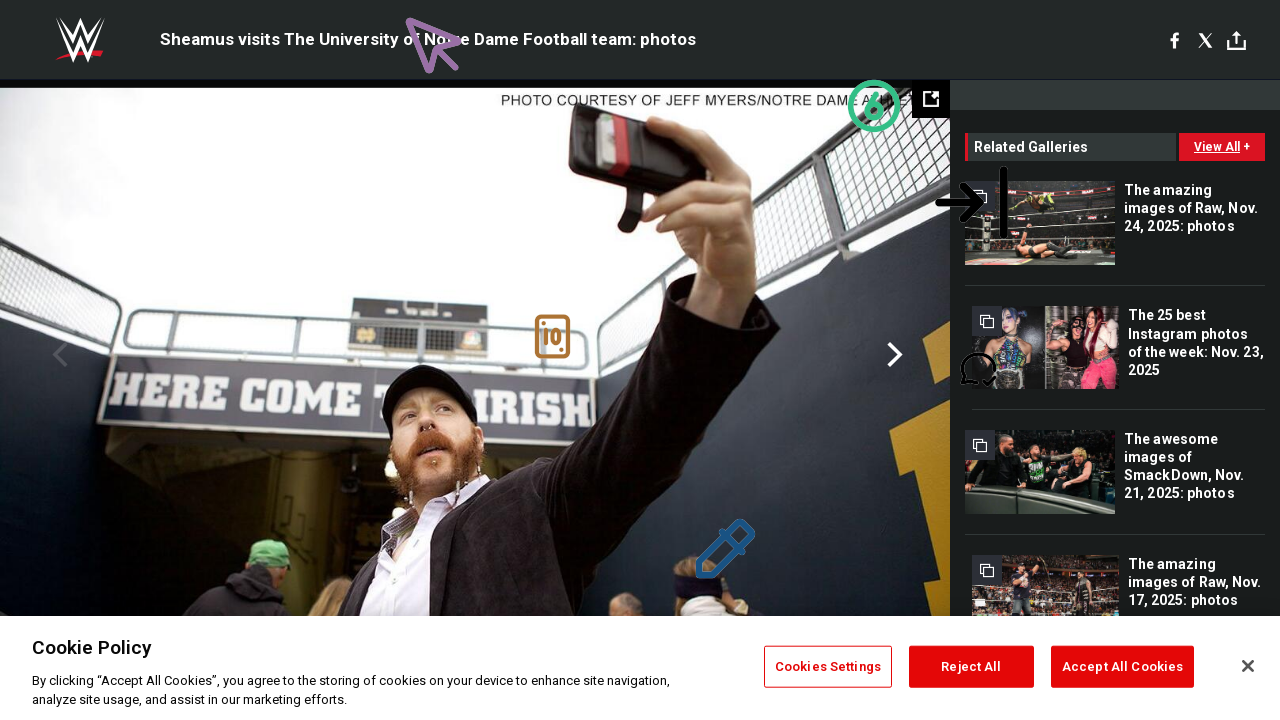 This screenshot has width=1280, height=720. What do you see at coordinates (435, 47) in the screenshot?
I see `cursor or pointer indicator` at bounding box center [435, 47].